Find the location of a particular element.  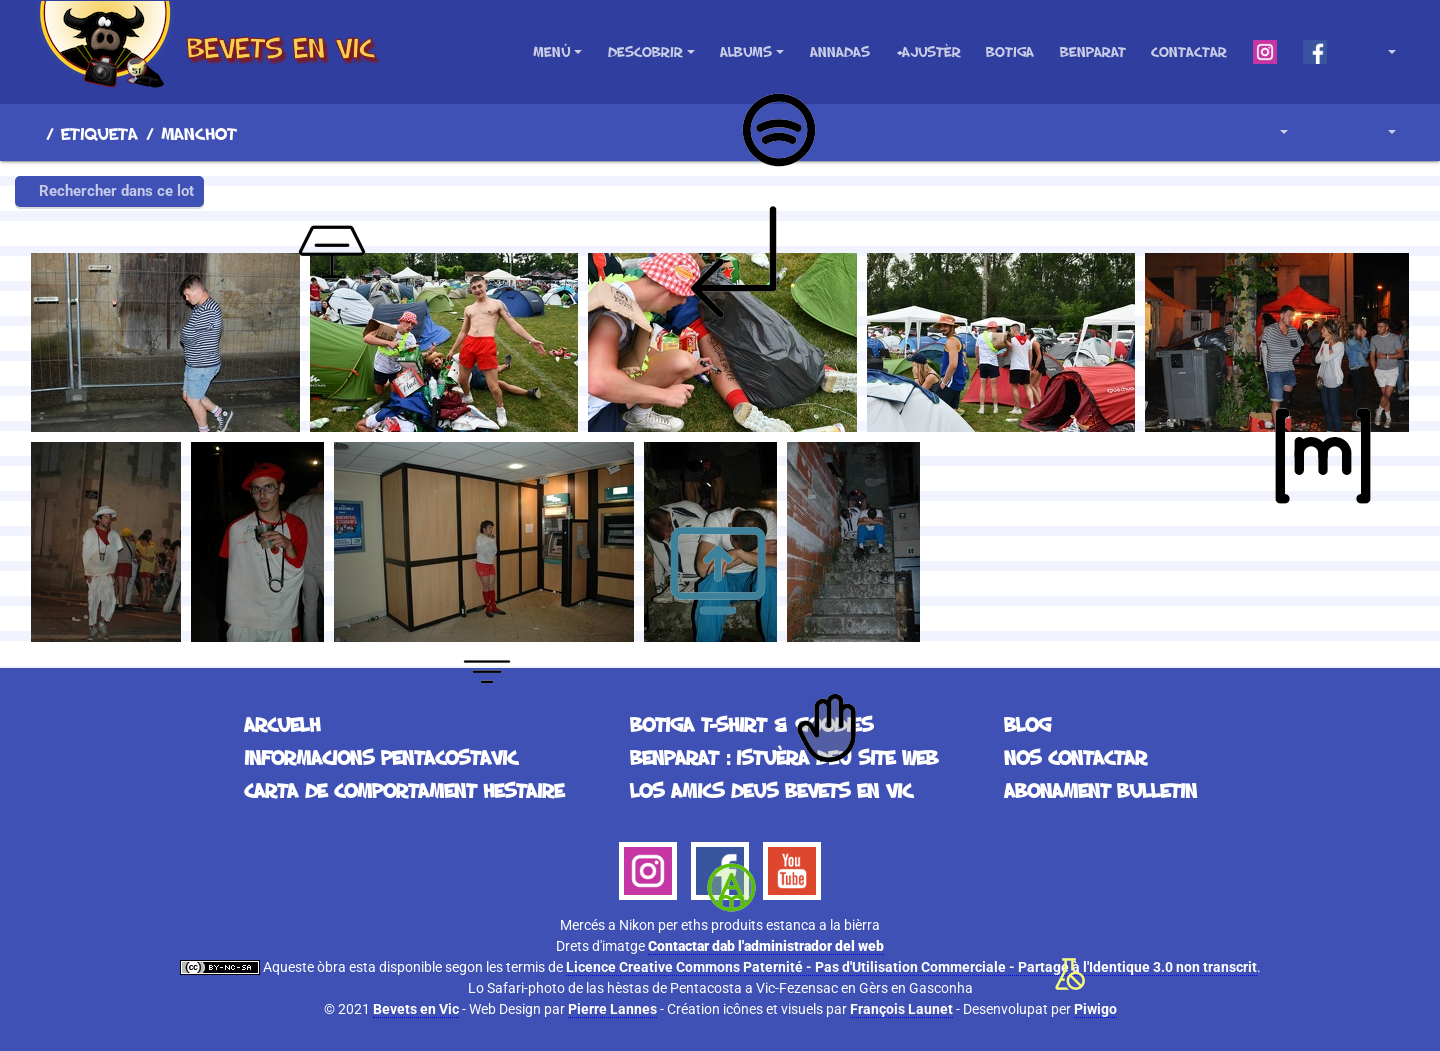

open Matrix messaging app is located at coordinates (1323, 456).